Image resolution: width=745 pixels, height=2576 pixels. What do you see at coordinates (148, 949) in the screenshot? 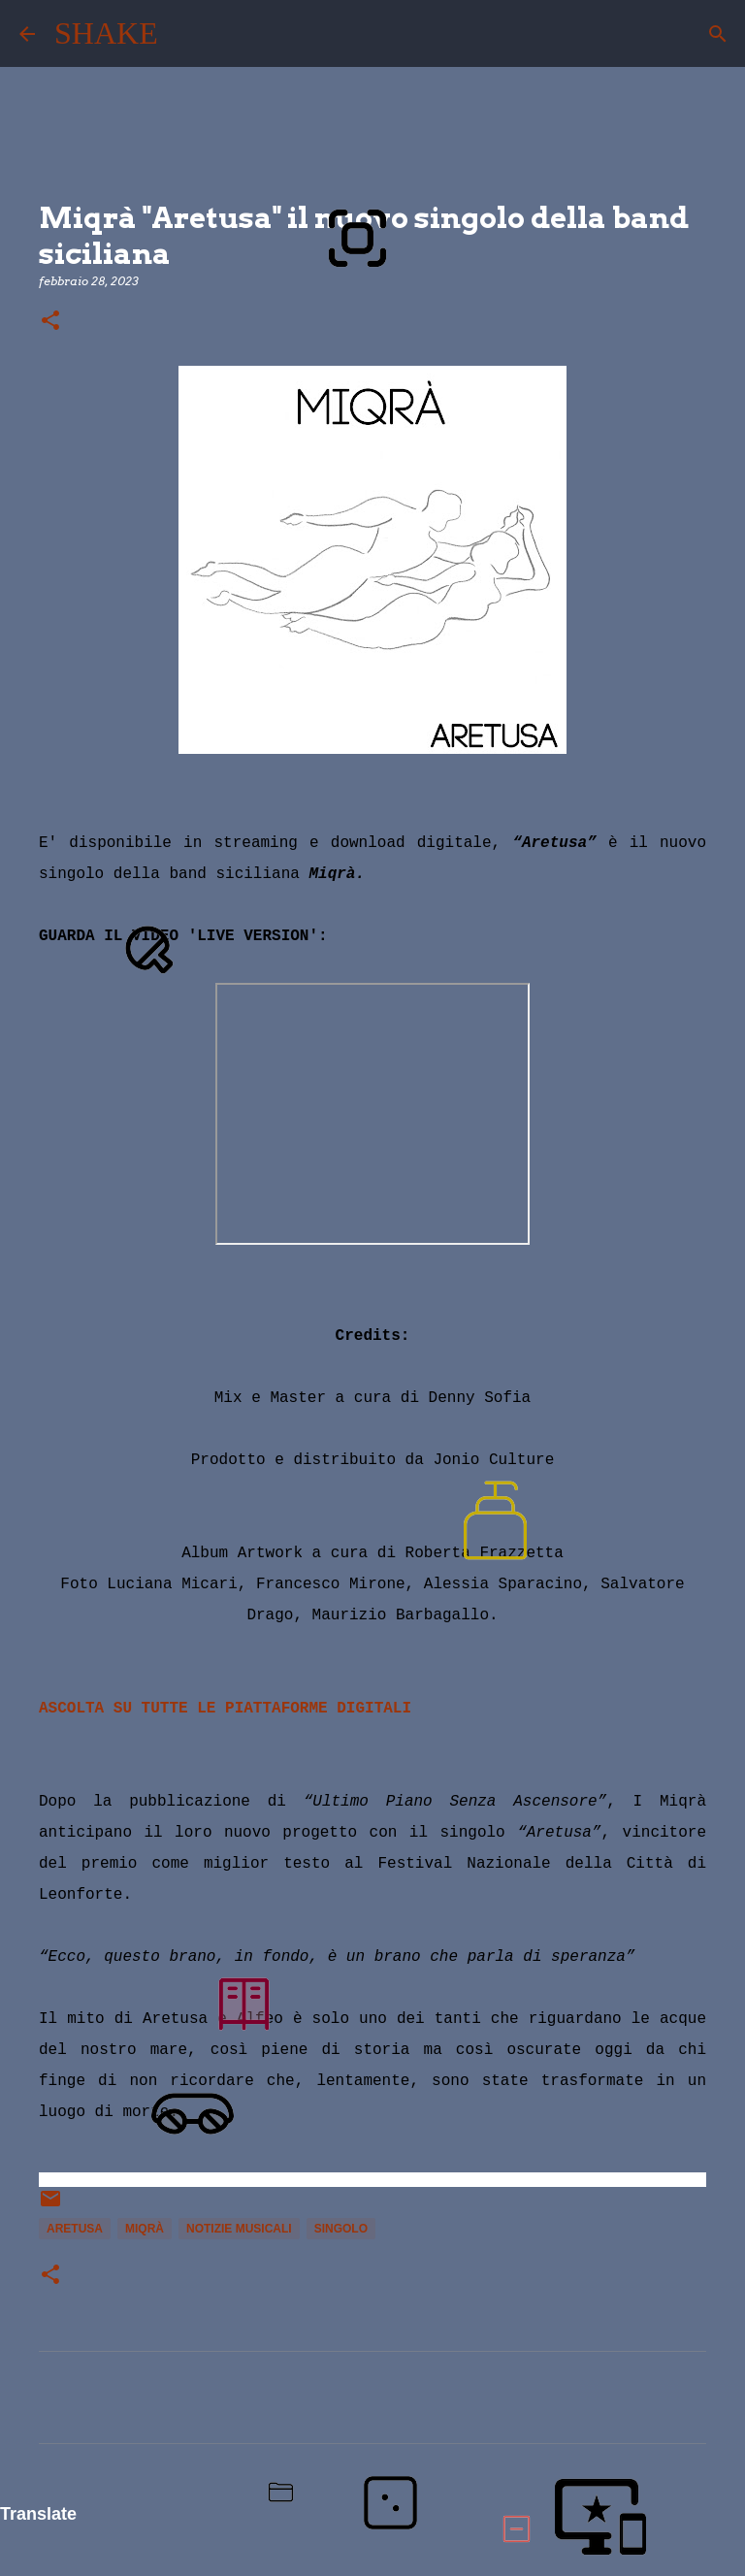
I see `access ping pong or table tennis game` at bounding box center [148, 949].